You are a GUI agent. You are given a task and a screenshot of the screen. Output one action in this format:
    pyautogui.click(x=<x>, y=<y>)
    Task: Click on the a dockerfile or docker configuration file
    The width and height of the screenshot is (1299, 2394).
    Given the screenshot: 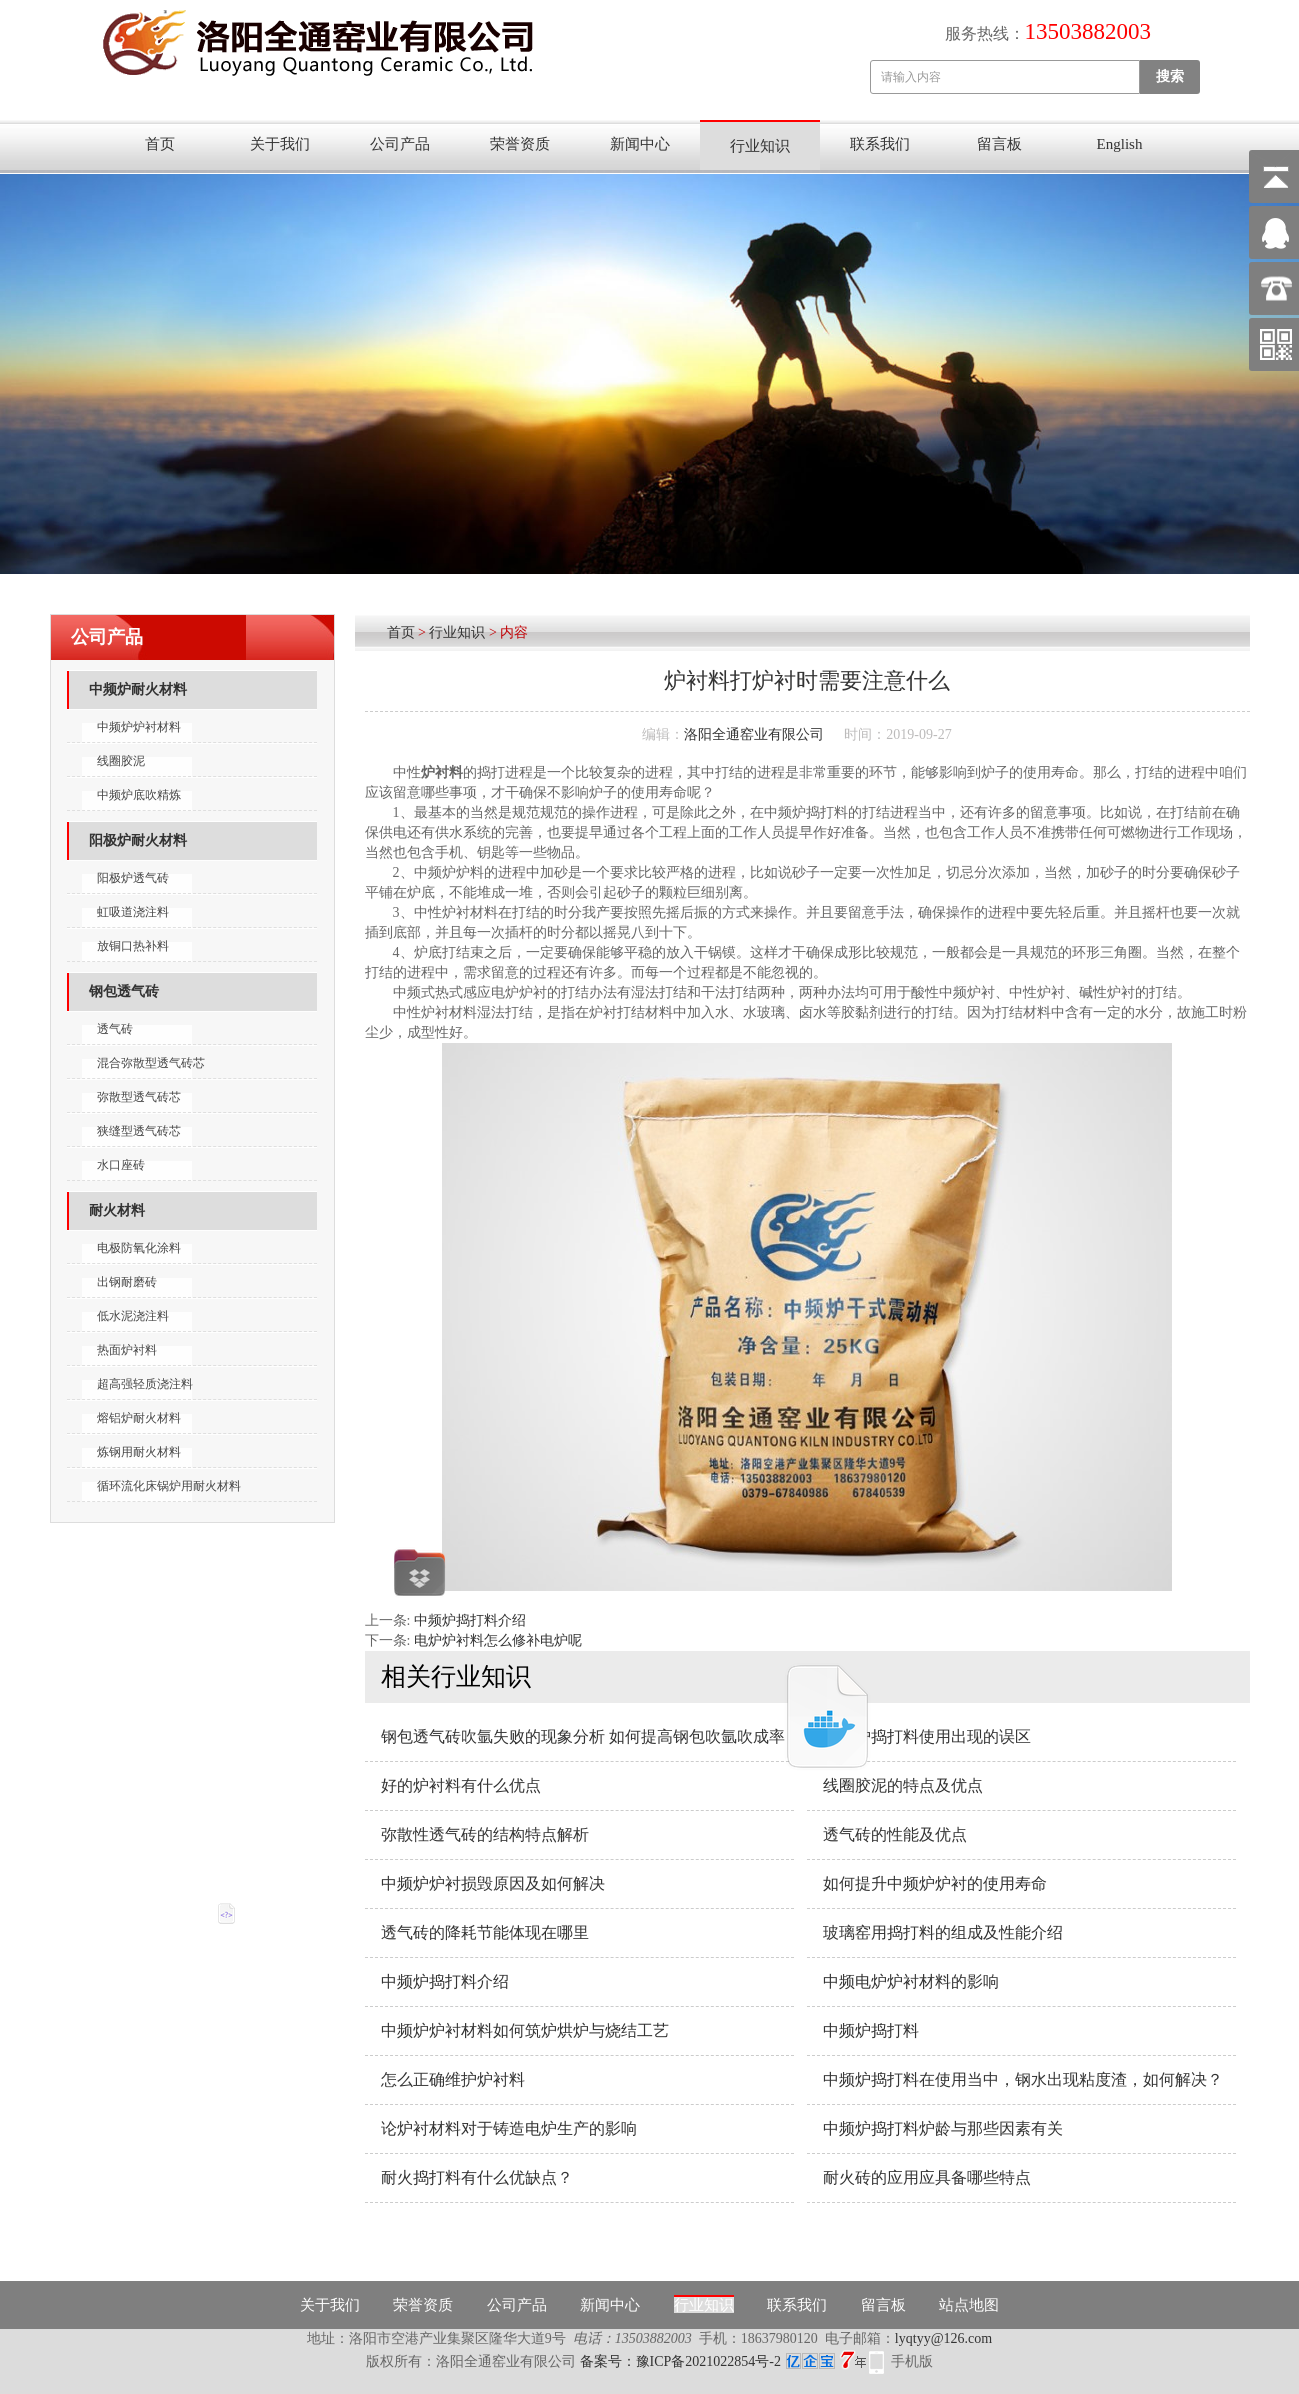 What is the action you would take?
    pyautogui.click(x=827, y=1716)
    